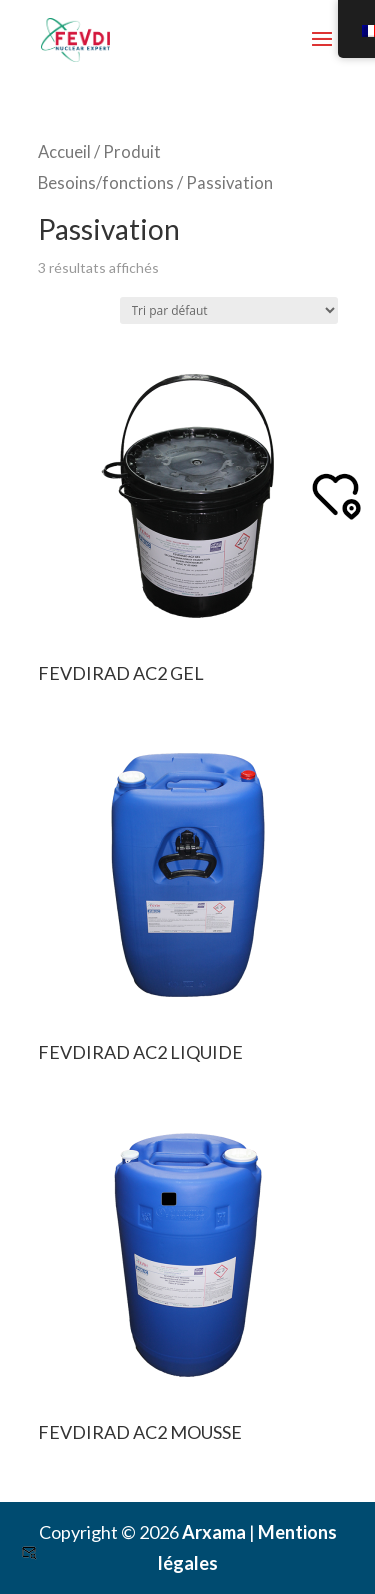 This screenshot has width=375, height=1594. What do you see at coordinates (335, 494) in the screenshot?
I see `save this location to favorites` at bounding box center [335, 494].